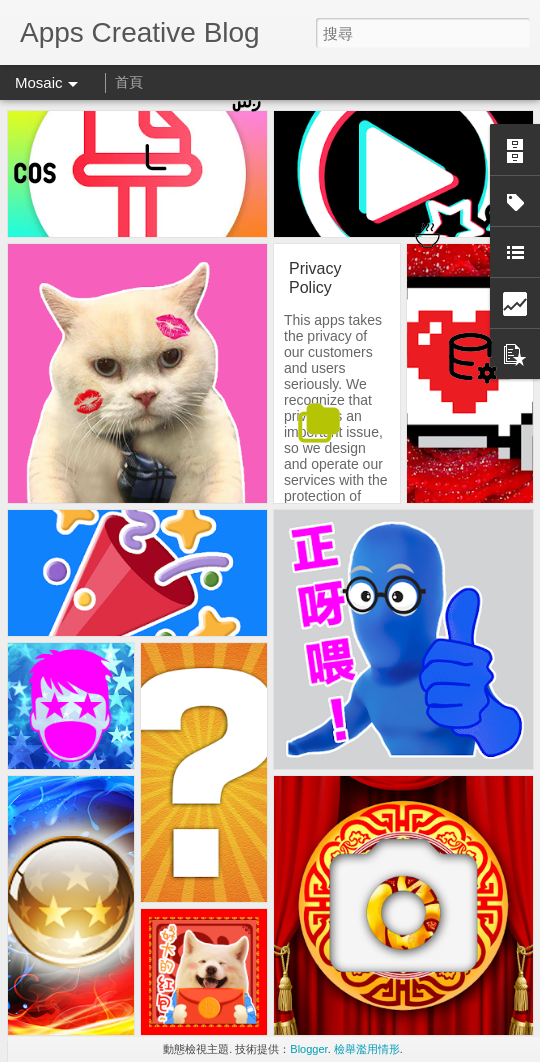 This screenshot has height=1062, width=540. What do you see at coordinates (470, 356) in the screenshot?
I see `configure database settings` at bounding box center [470, 356].